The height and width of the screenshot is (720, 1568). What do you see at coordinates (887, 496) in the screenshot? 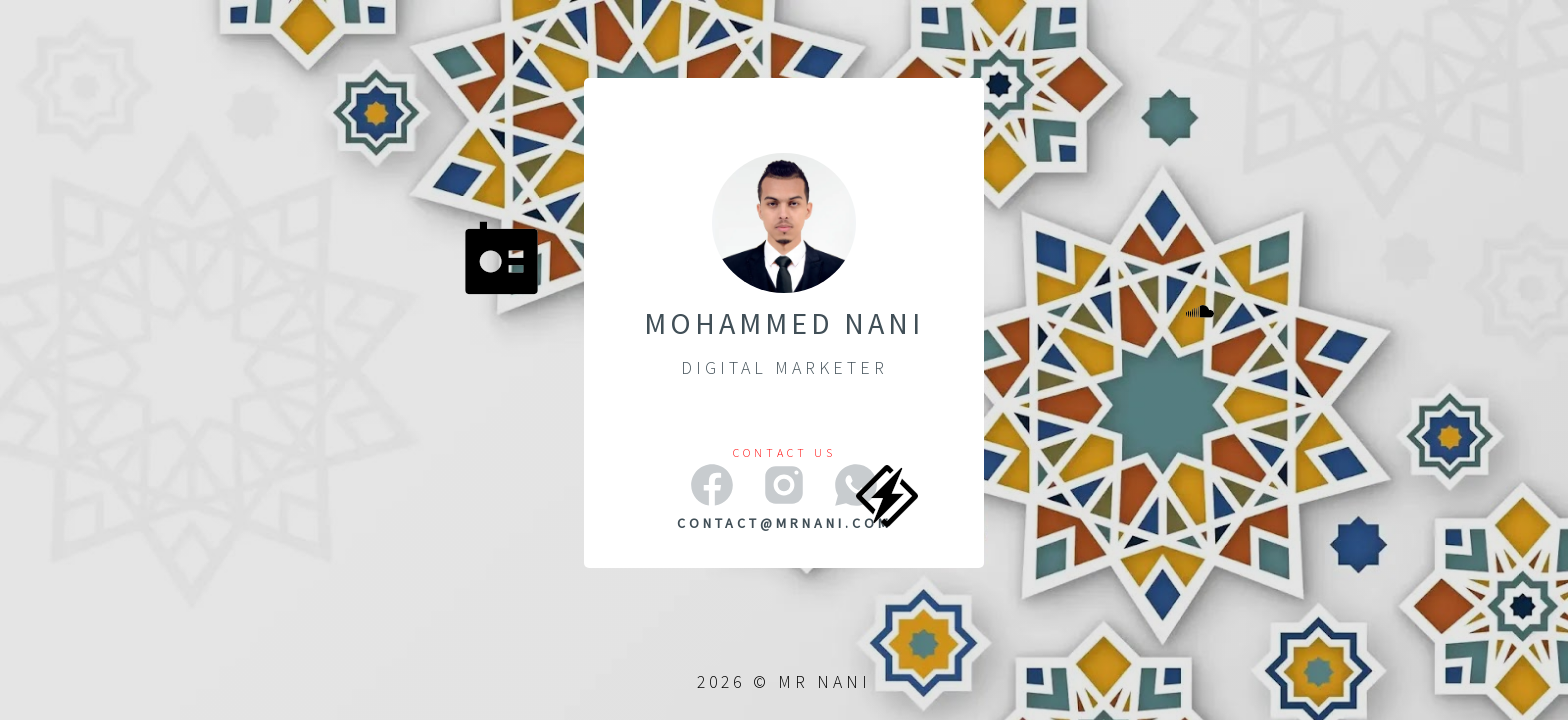
I see `honeybadger application monitoring service logo` at bounding box center [887, 496].